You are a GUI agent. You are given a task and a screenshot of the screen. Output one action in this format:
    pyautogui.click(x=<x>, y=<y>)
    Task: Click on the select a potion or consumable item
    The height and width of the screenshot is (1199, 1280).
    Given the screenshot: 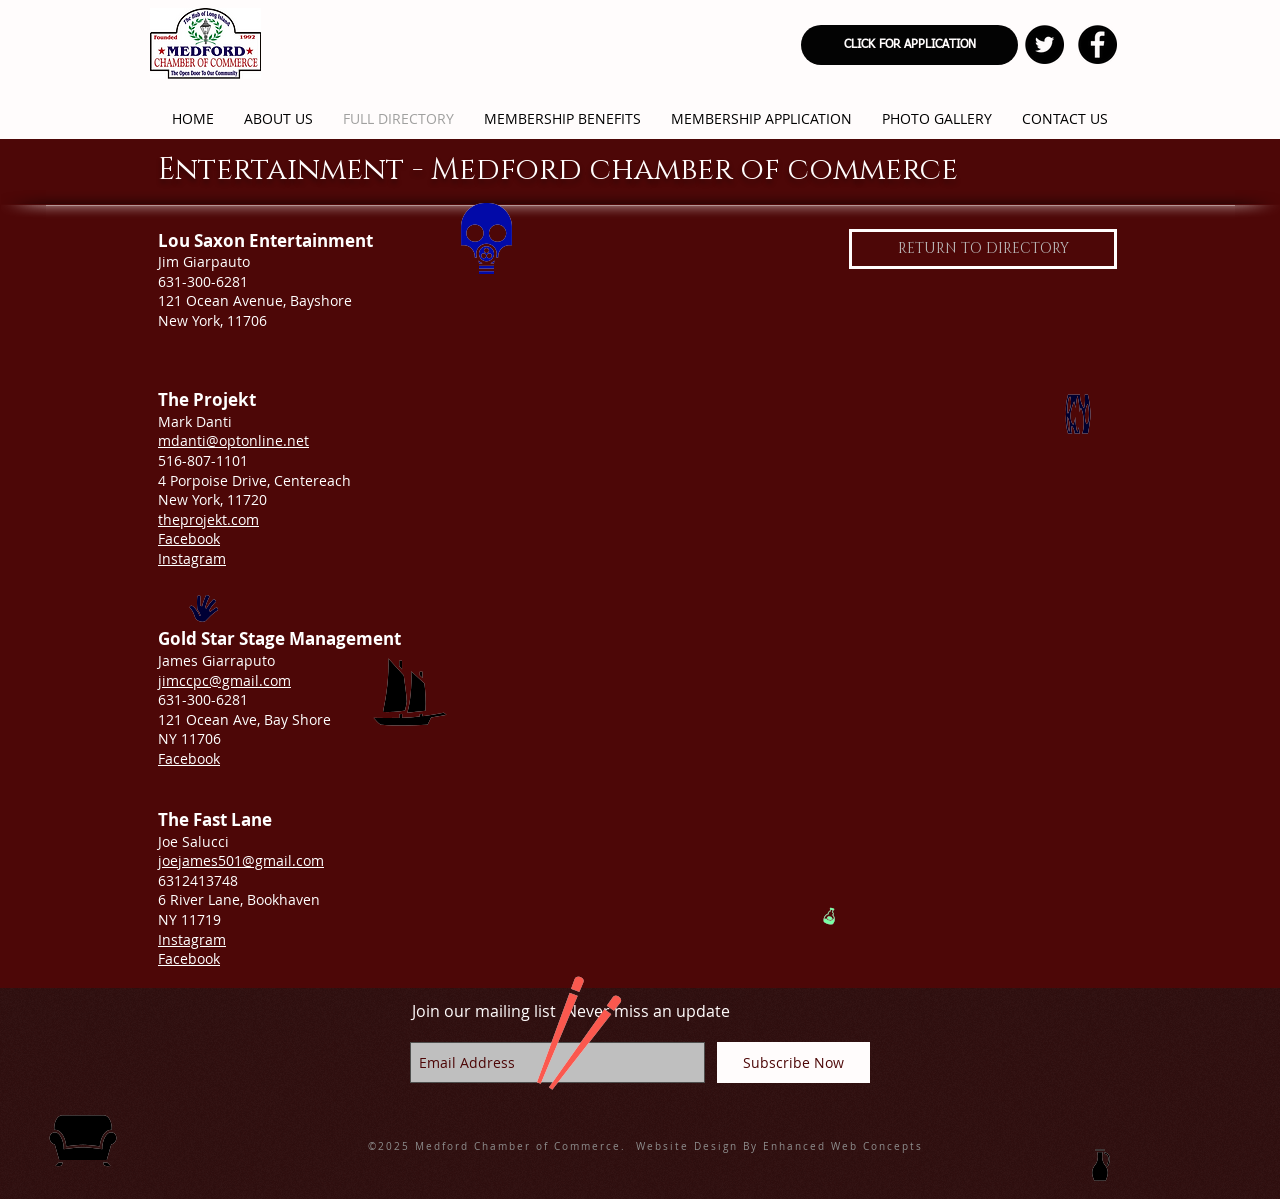 What is the action you would take?
    pyautogui.click(x=830, y=916)
    